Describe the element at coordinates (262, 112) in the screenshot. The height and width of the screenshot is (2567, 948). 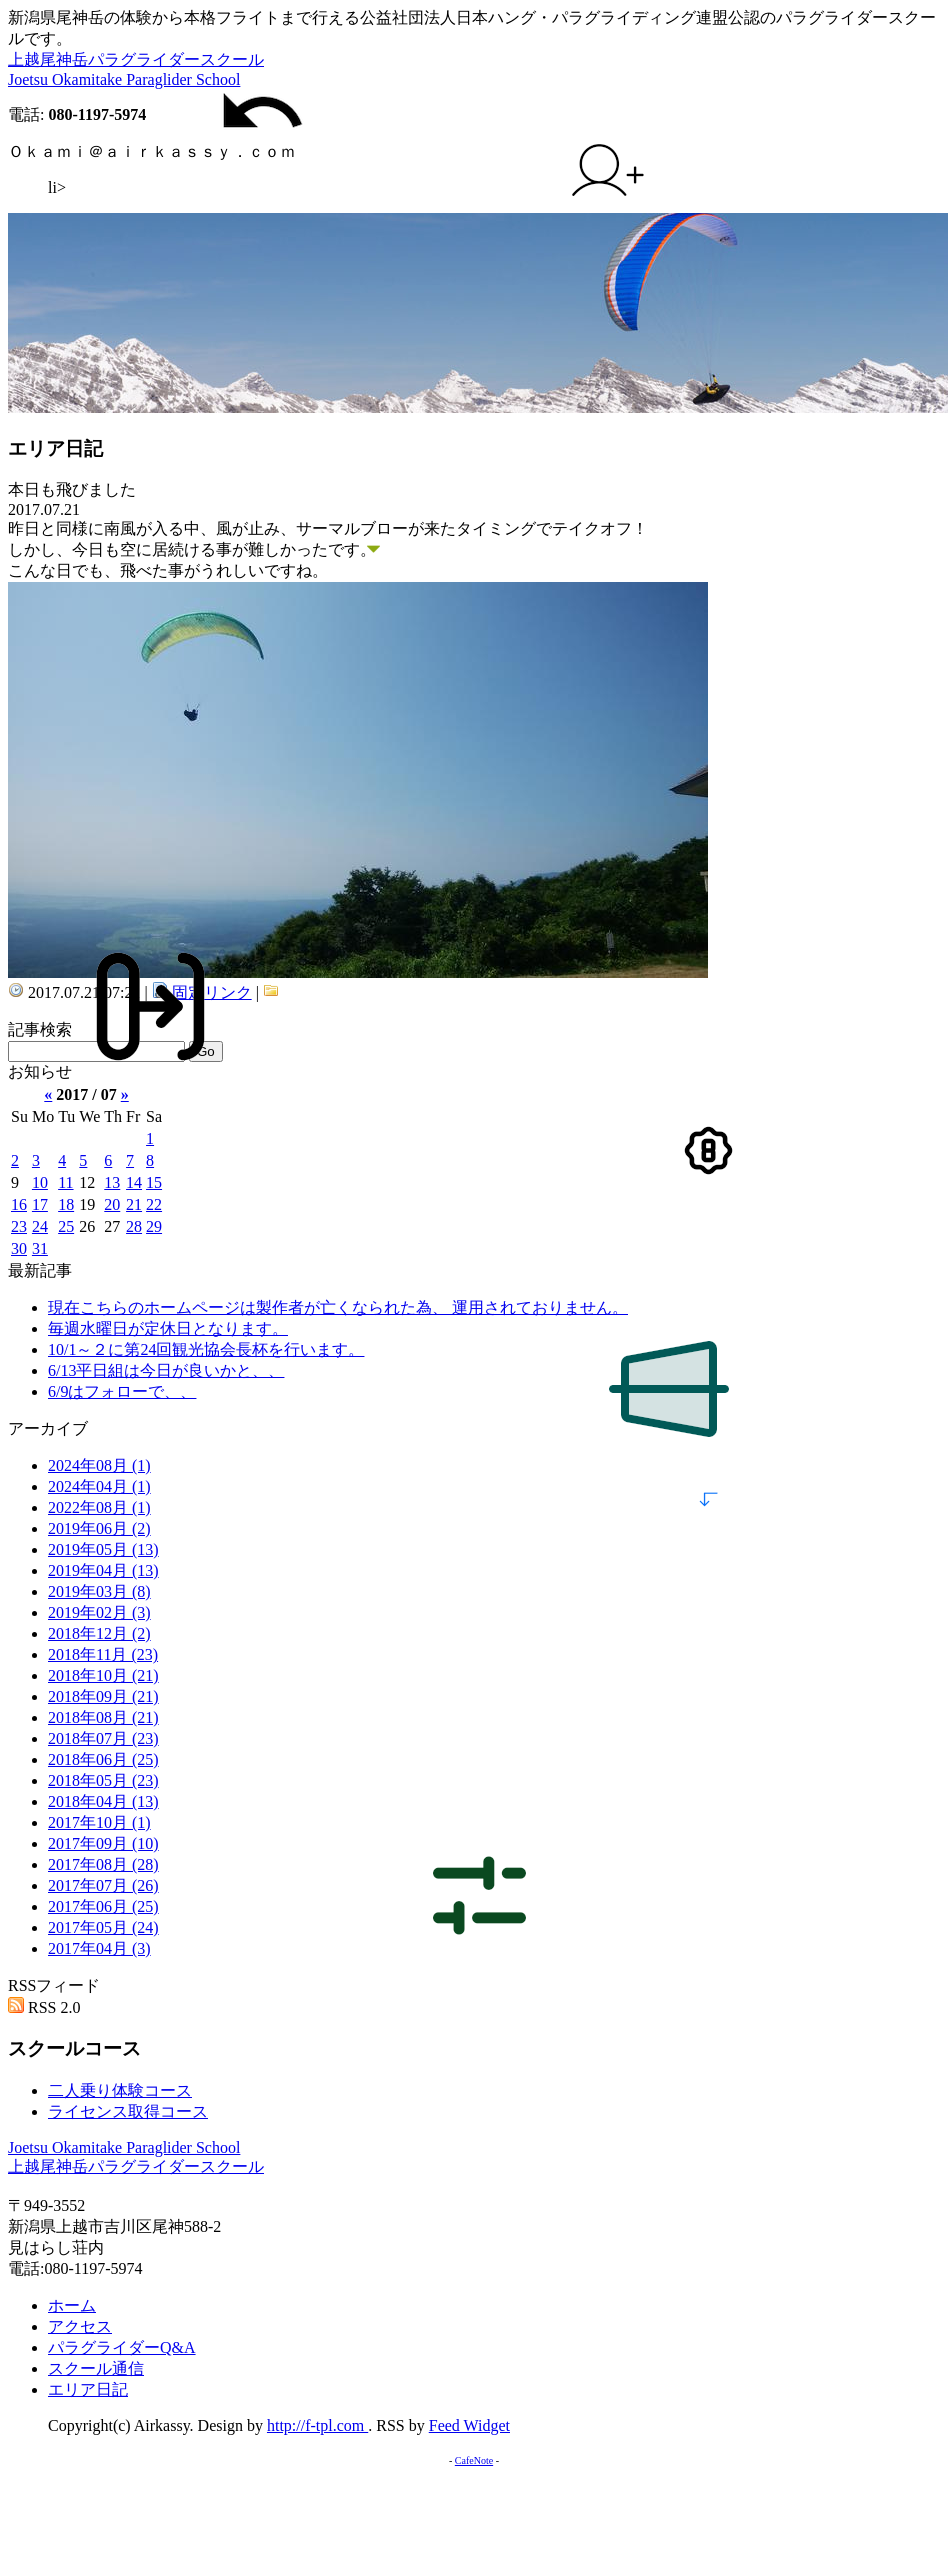
I see `undo the last action` at that location.